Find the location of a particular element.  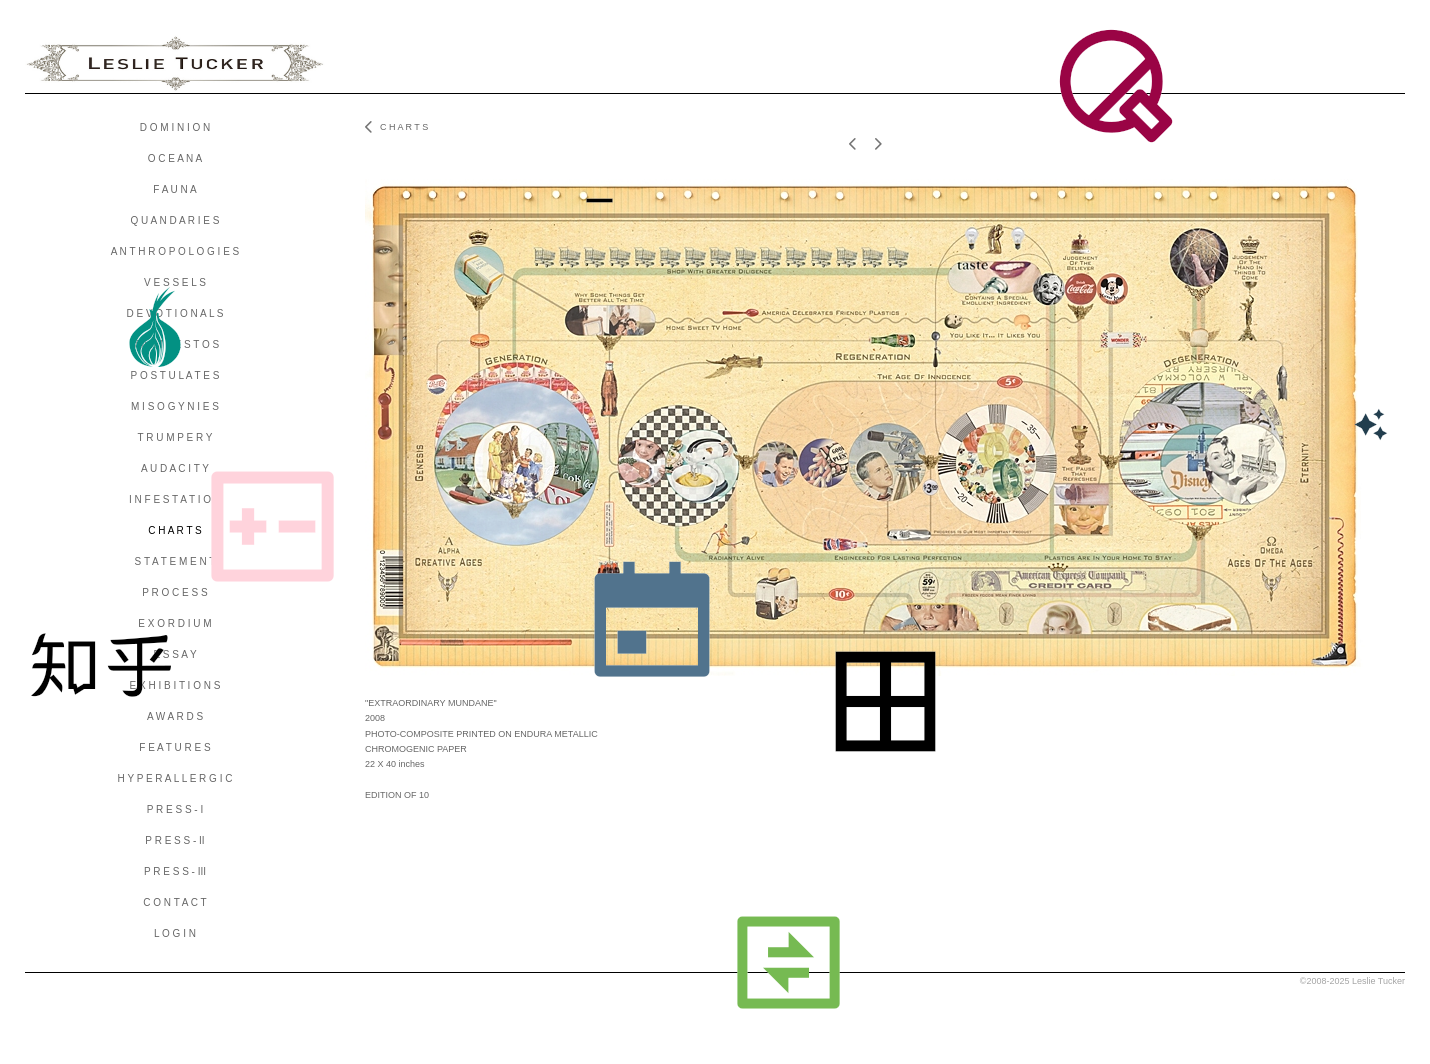

remove or subtract an item is located at coordinates (599, 200).